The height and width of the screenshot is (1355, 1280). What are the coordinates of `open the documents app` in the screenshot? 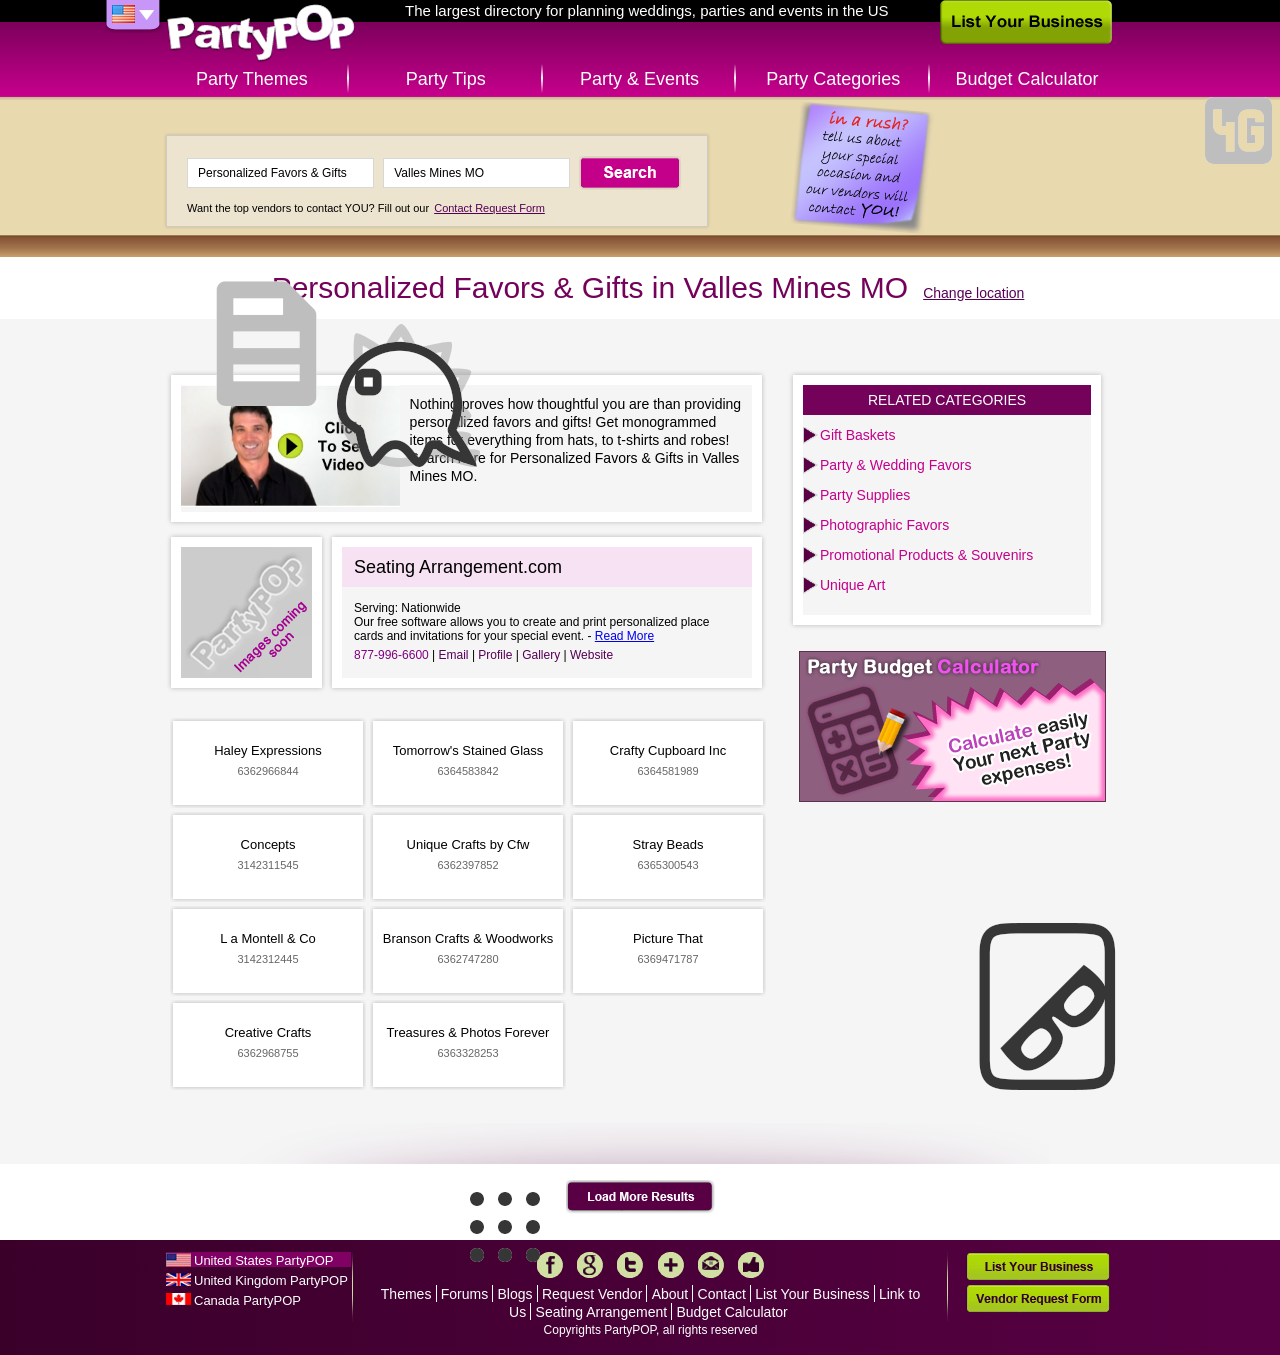 It's located at (1052, 1006).